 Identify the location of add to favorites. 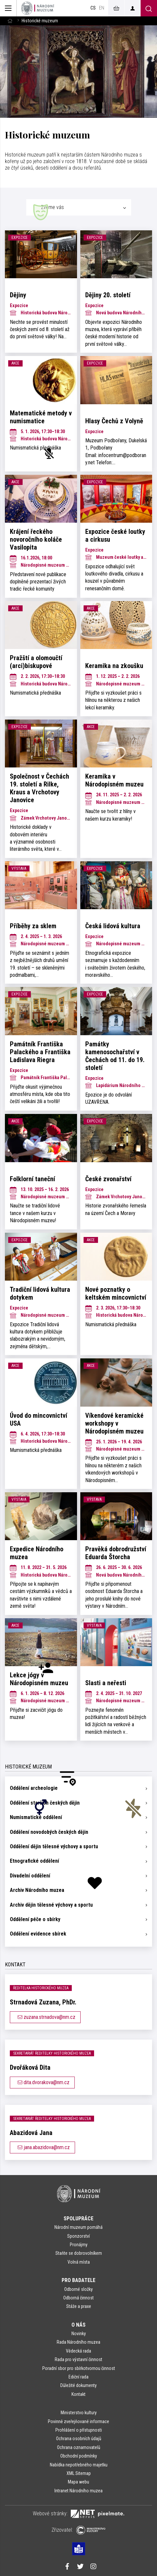
(95, 1883).